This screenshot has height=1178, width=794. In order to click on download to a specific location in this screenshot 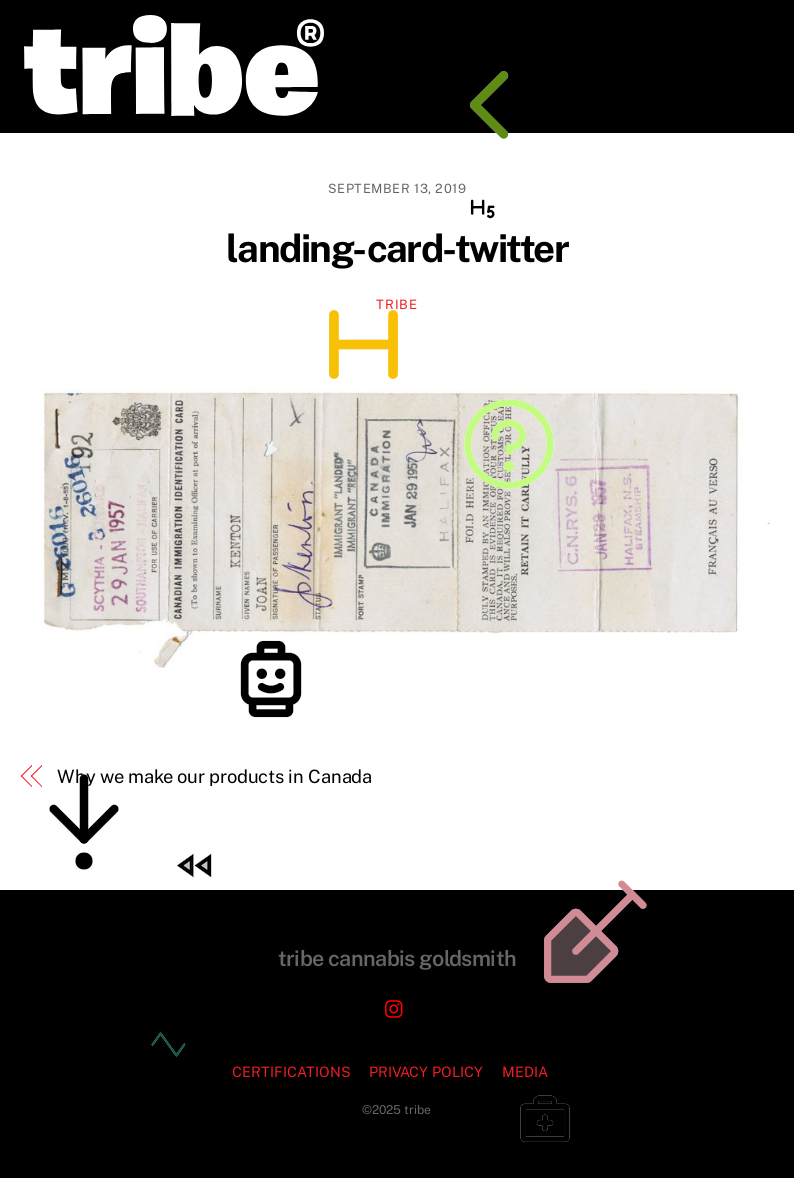, I will do `click(84, 822)`.